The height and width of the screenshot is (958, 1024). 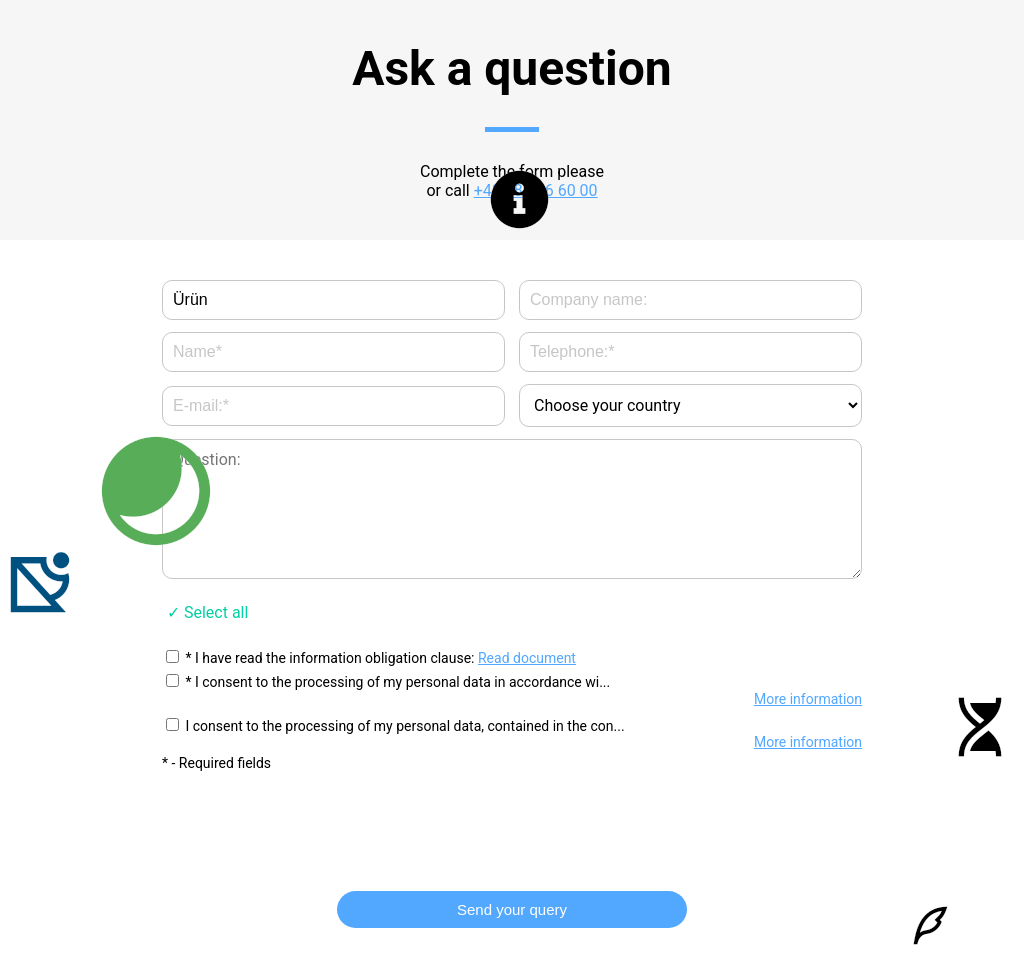 What do you see at coordinates (156, 491) in the screenshot?
I see `adjust display contrast settings` at bounding box center [156, 491].